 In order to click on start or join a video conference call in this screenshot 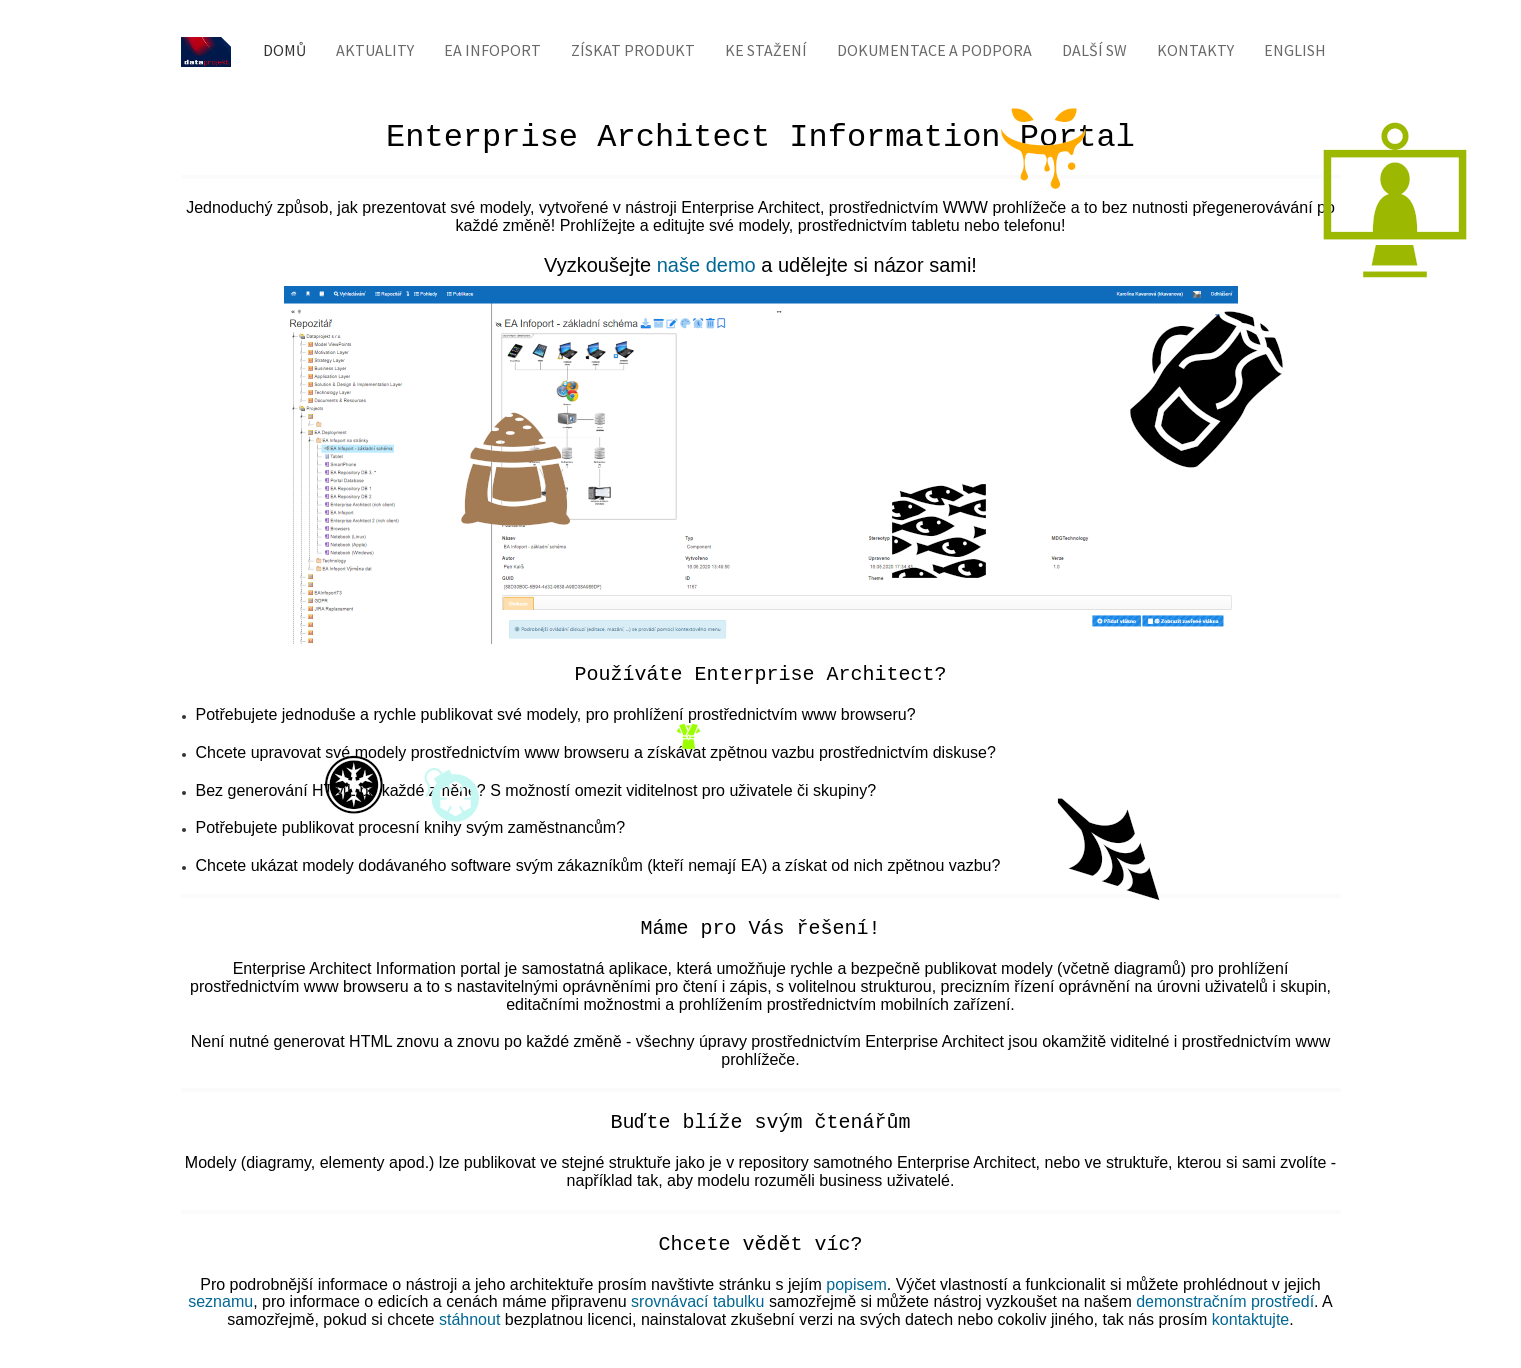, I will do `click(1395, 200)`.